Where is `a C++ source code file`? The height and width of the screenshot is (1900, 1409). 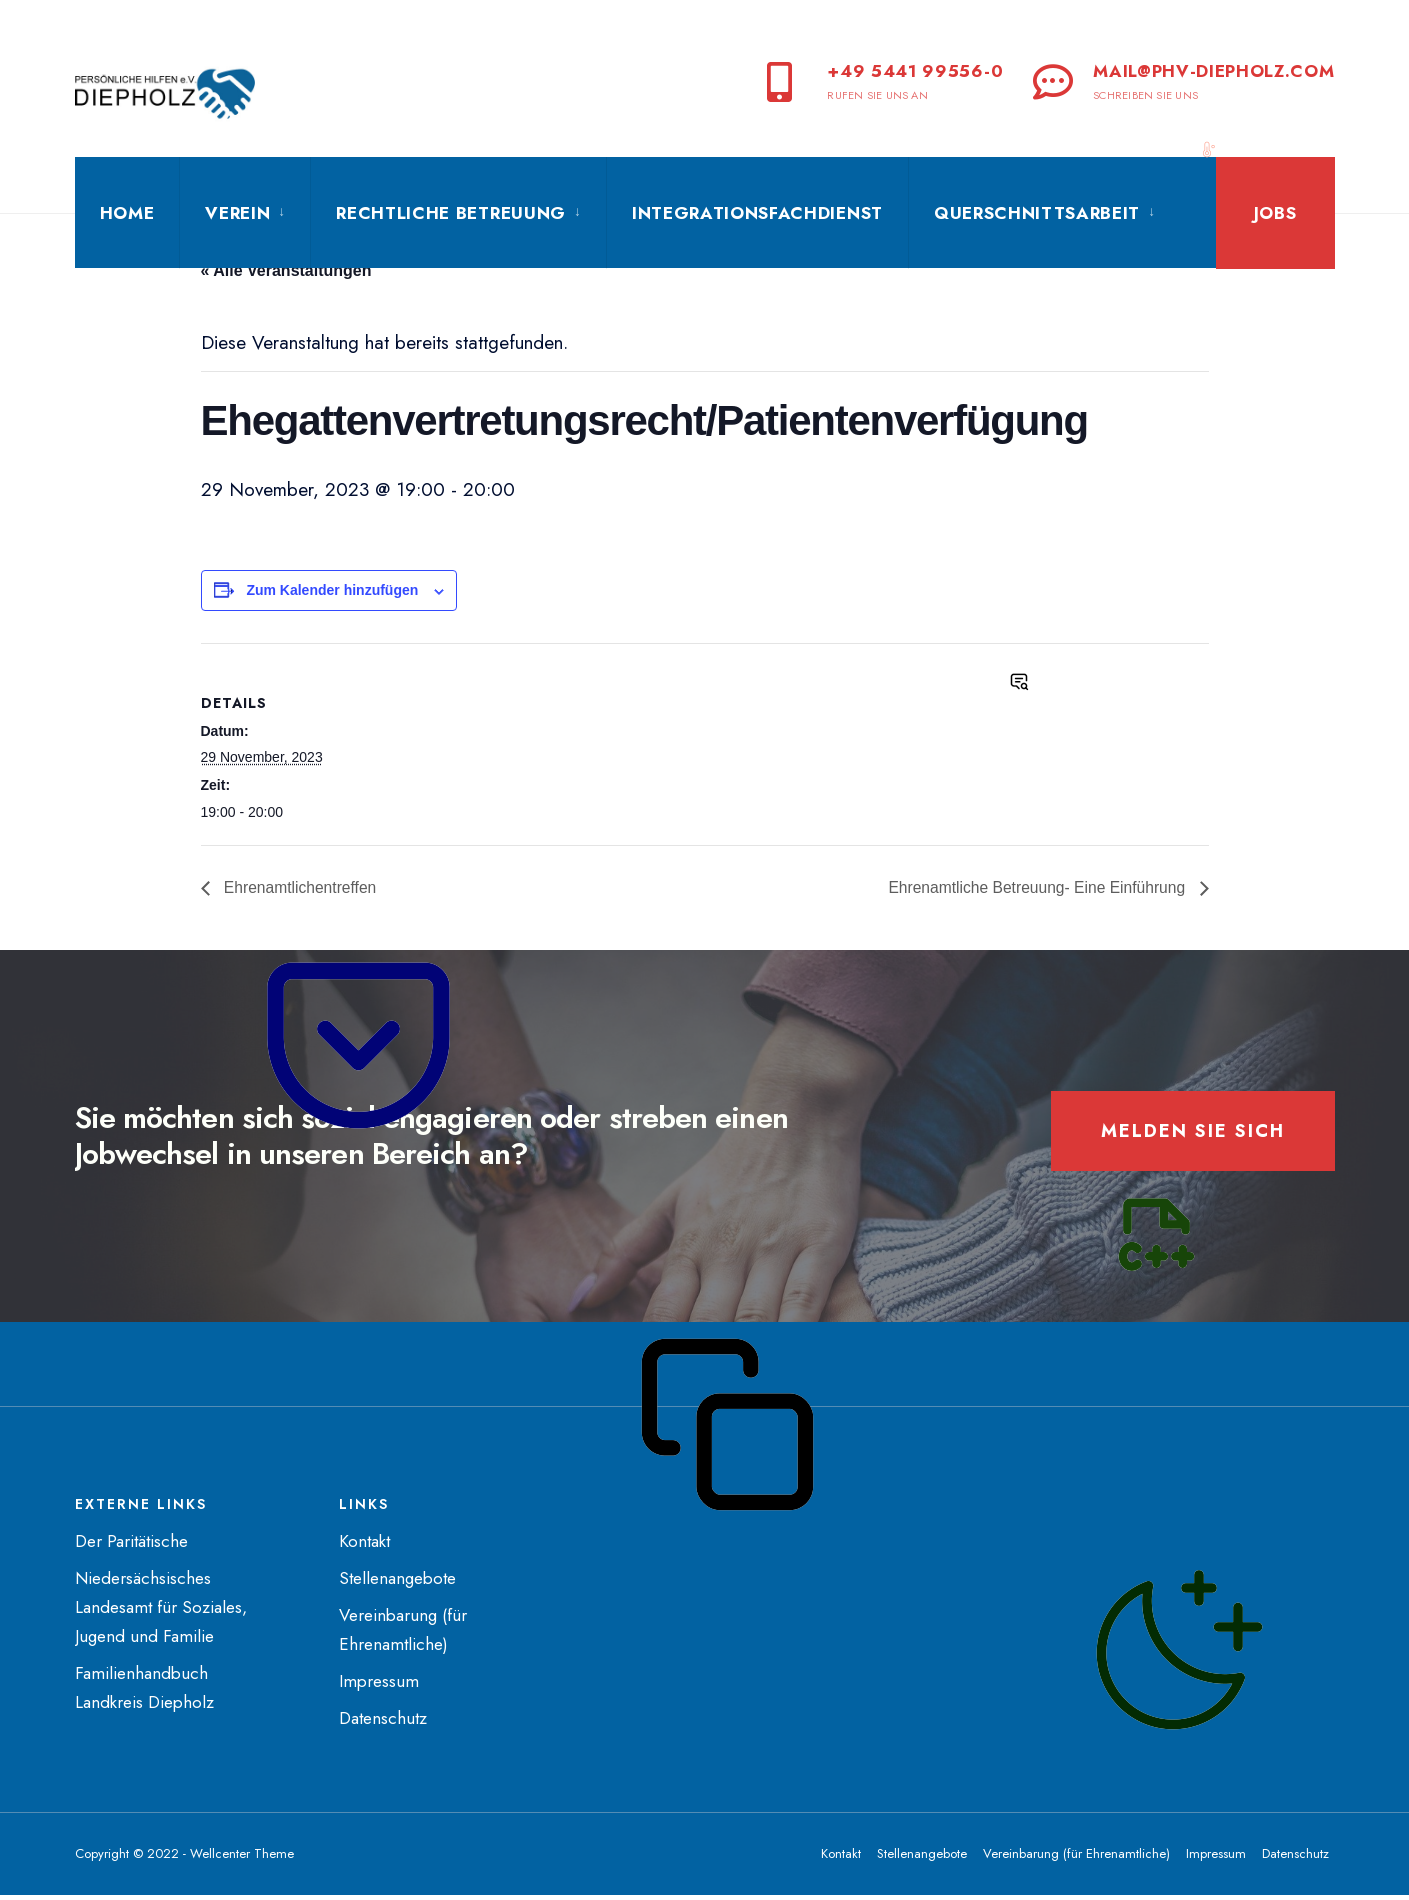 a C++ source code file is located at coordinates (1156, 1237).